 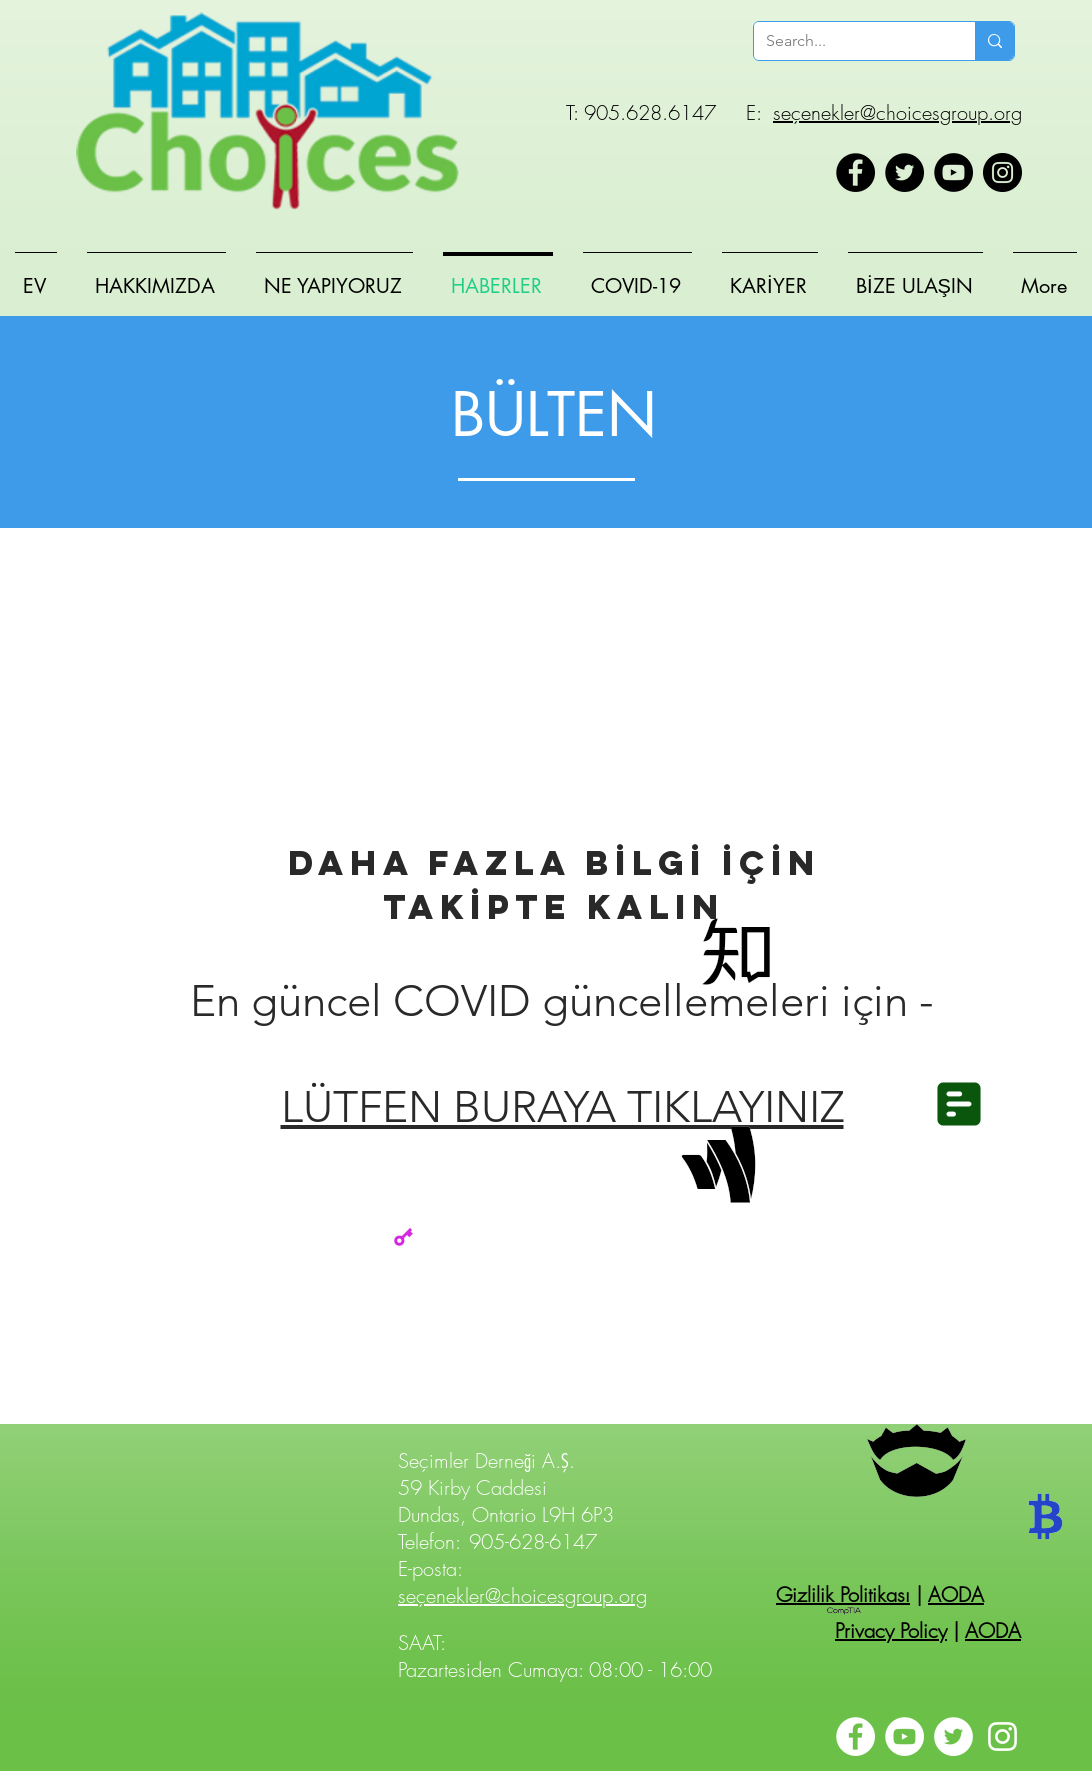 What do you see at coordinates (844, 1611) in the screenshot?
I see `CompTIA official logo` at bounding box center [844, 1611].